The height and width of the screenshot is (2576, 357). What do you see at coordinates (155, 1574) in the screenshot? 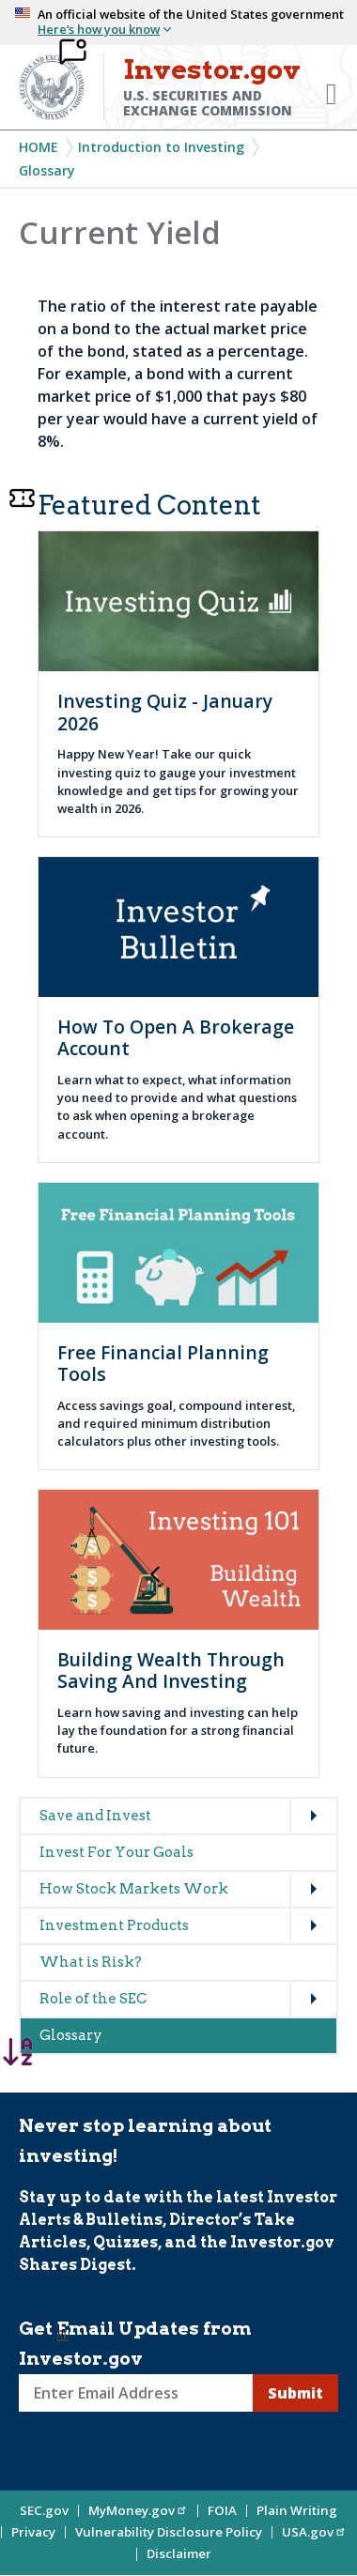
I see `go back to the previous screen` at bounding box center [155, 1574].